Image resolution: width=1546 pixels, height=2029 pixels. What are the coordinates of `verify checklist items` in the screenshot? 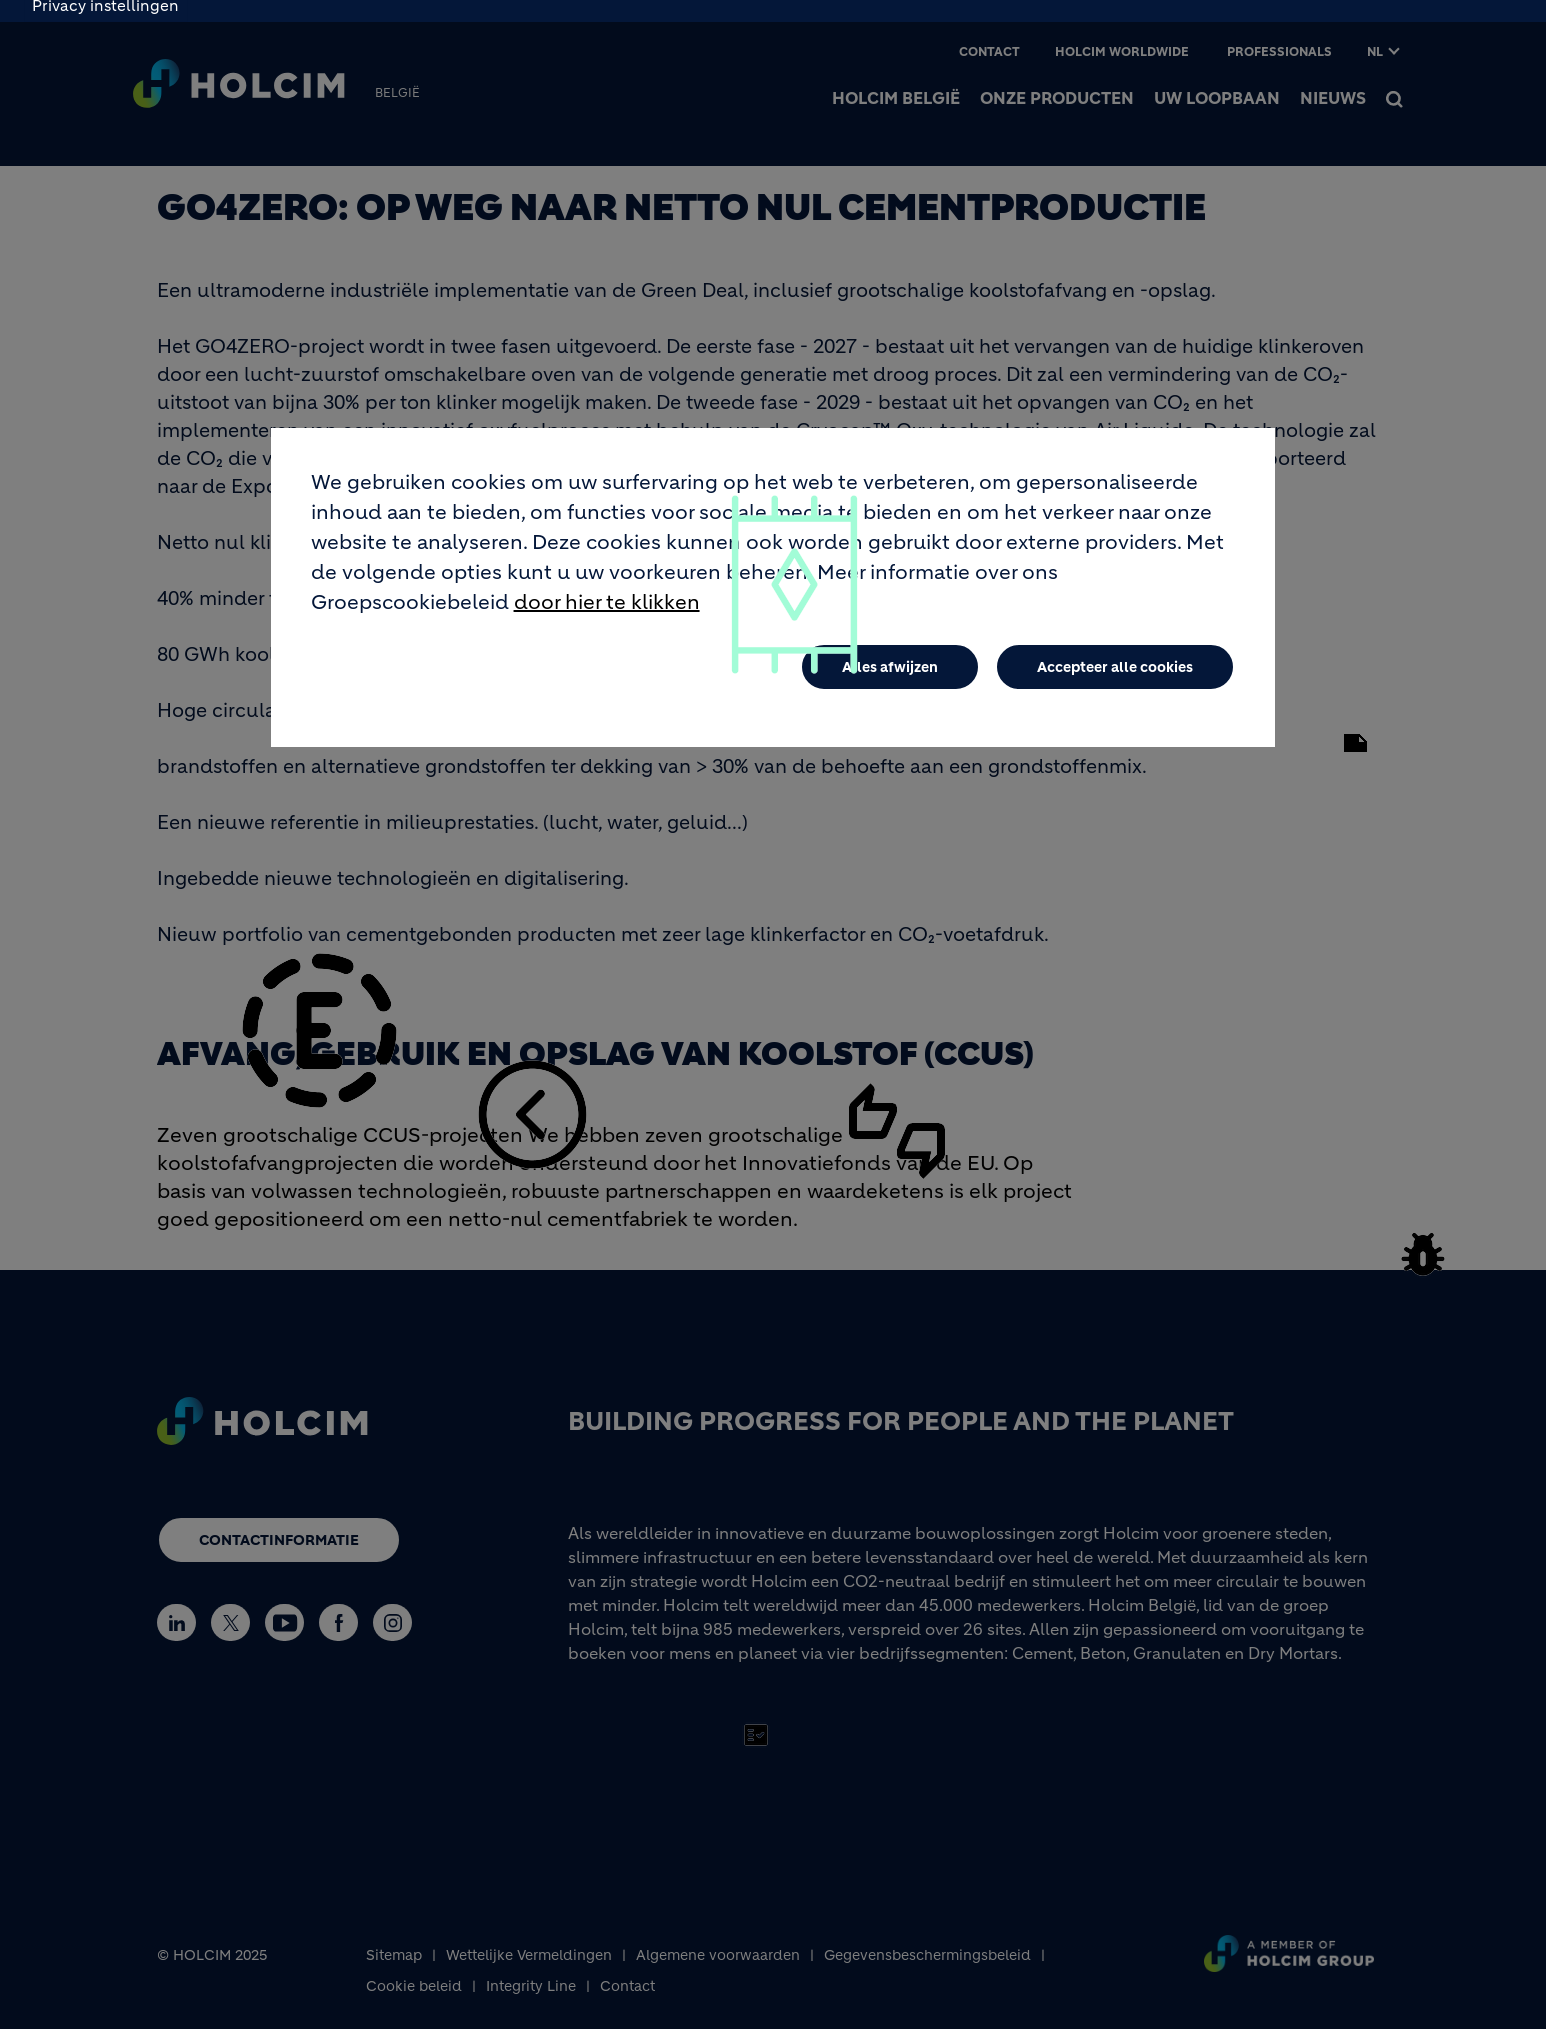 It's located at (756, 1735).